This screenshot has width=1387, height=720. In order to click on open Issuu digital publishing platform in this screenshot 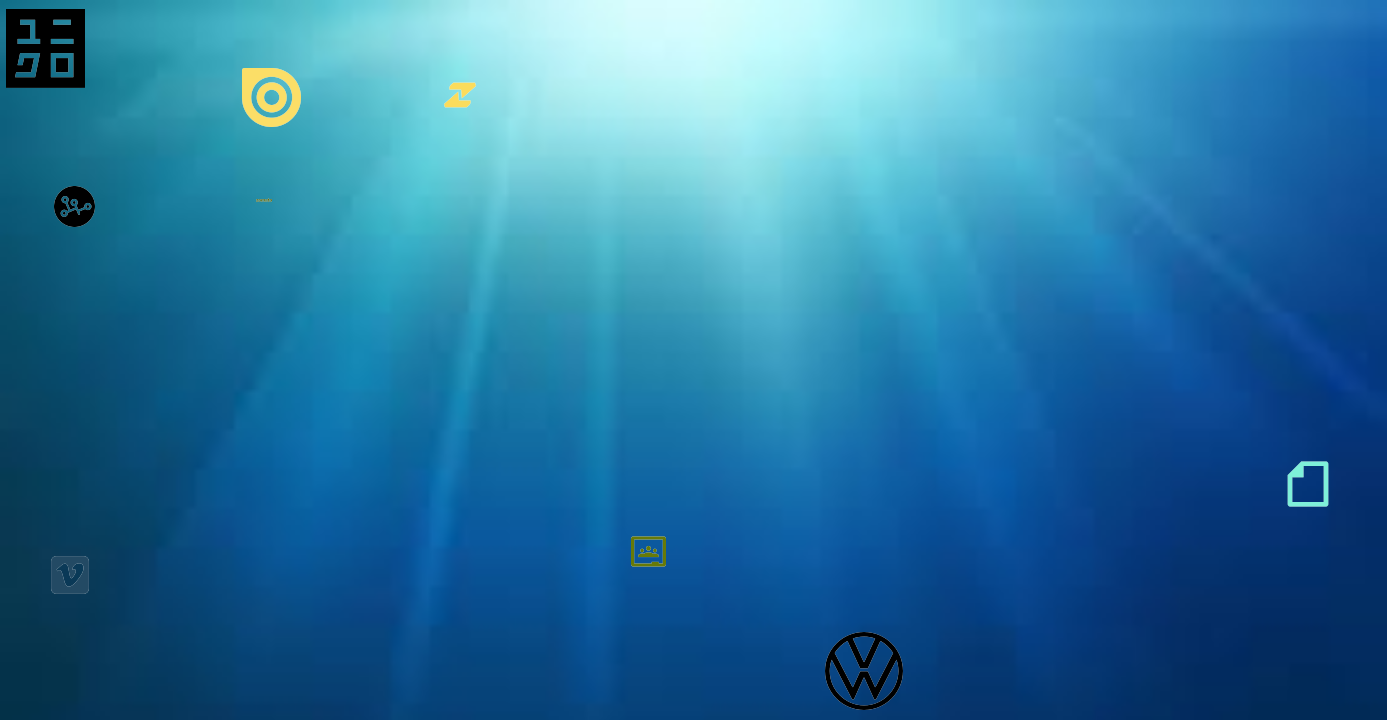, I will do `click(271, 97)`.